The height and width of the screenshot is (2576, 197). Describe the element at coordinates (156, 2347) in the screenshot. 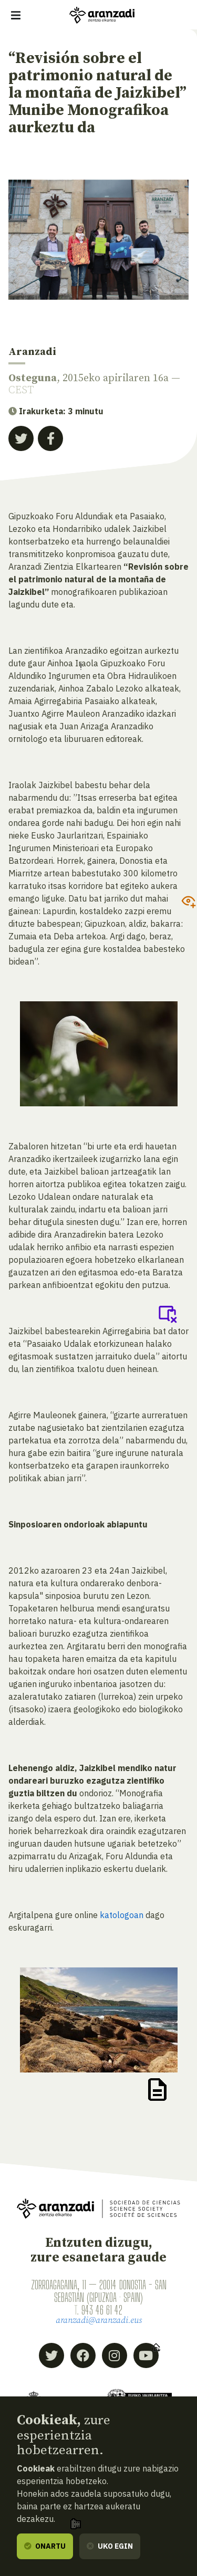

I see `download home data or settings` at that location.